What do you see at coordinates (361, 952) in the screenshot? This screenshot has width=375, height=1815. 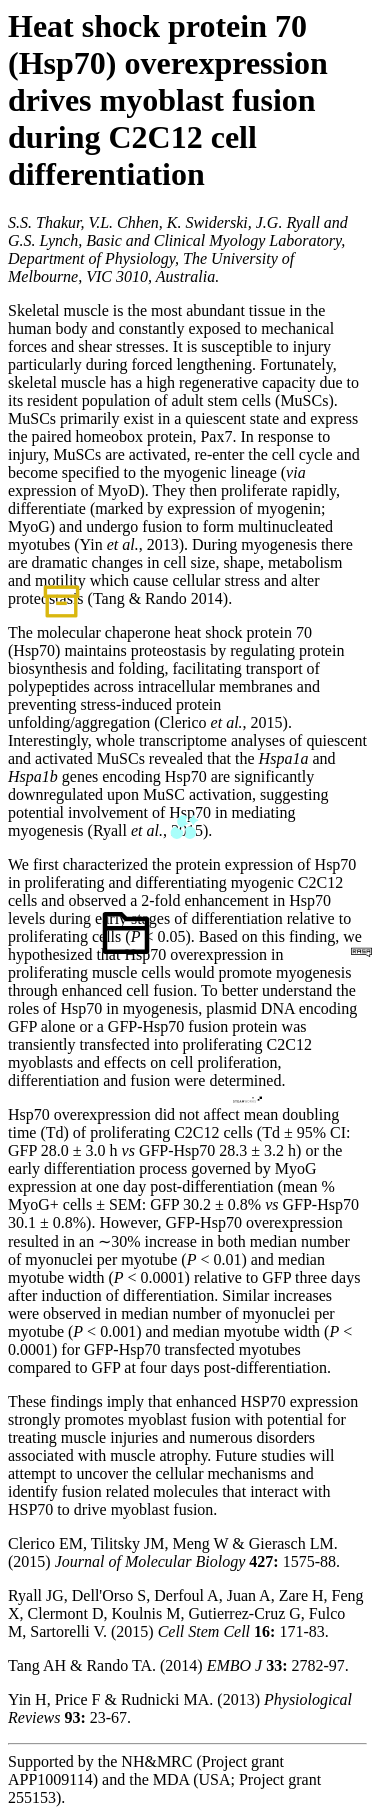 I see `rasa company logo` at bounding box center [361, 952].